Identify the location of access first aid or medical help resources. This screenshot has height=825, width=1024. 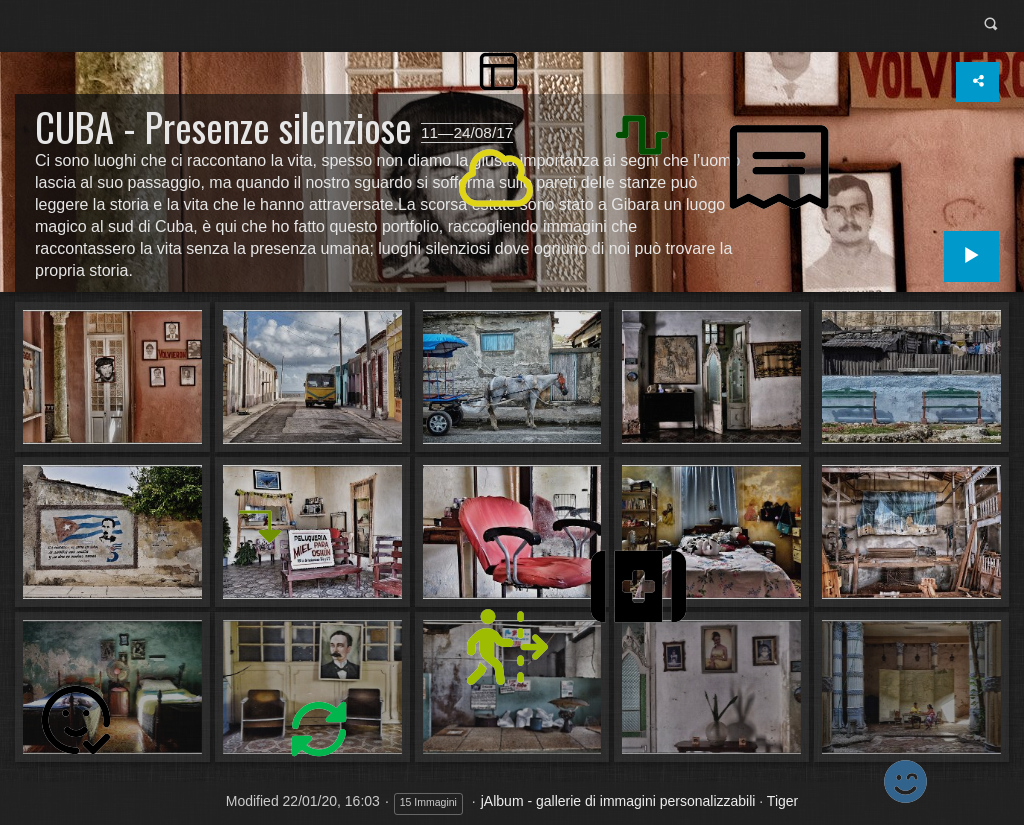
(638, 586).